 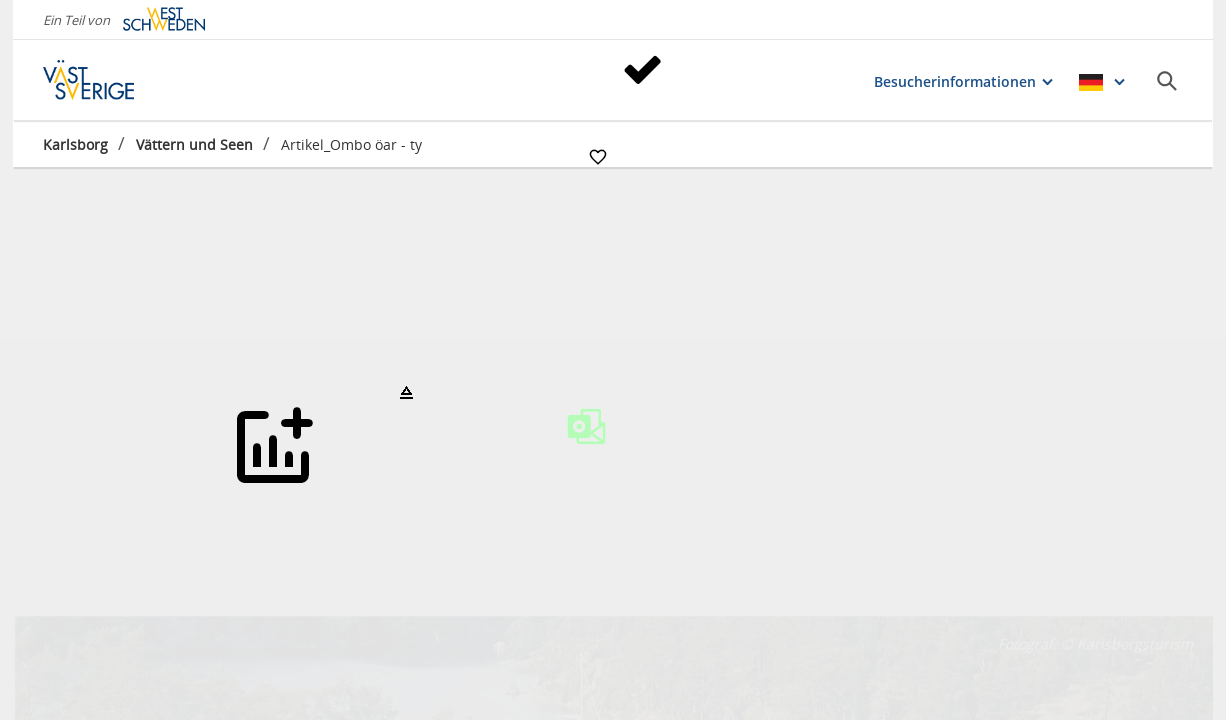 I want to click on open Microsoft Outlook email app, so click(x=586, y=426).